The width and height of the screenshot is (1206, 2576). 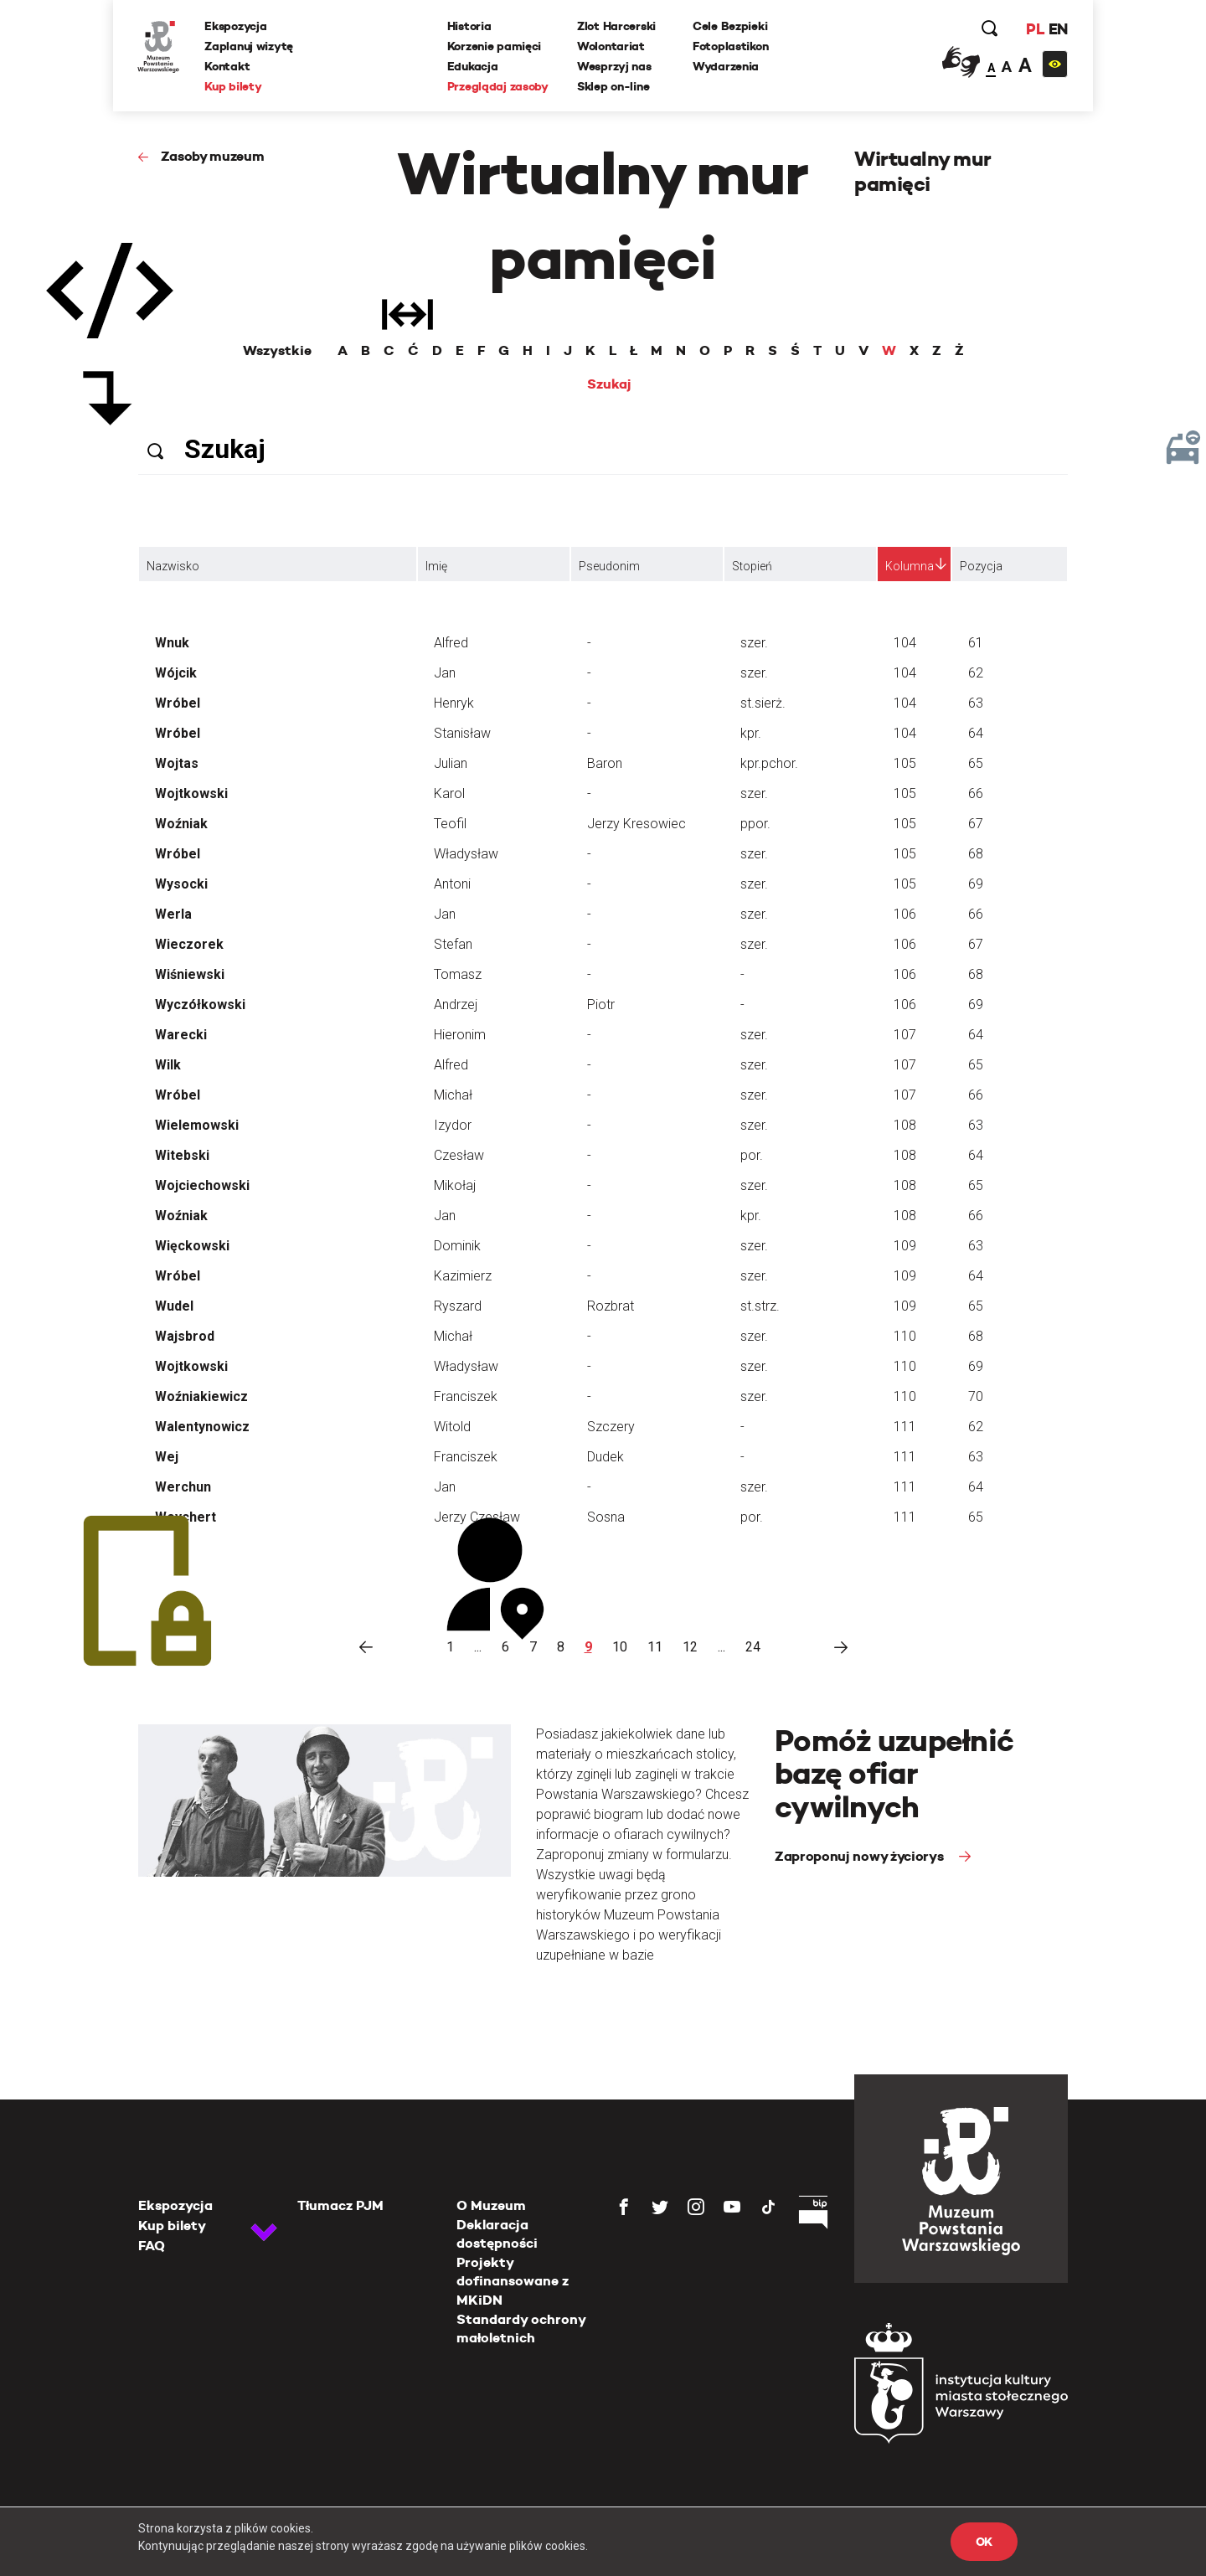 I want to click on view user's current location, so click(x=490, y=1577).